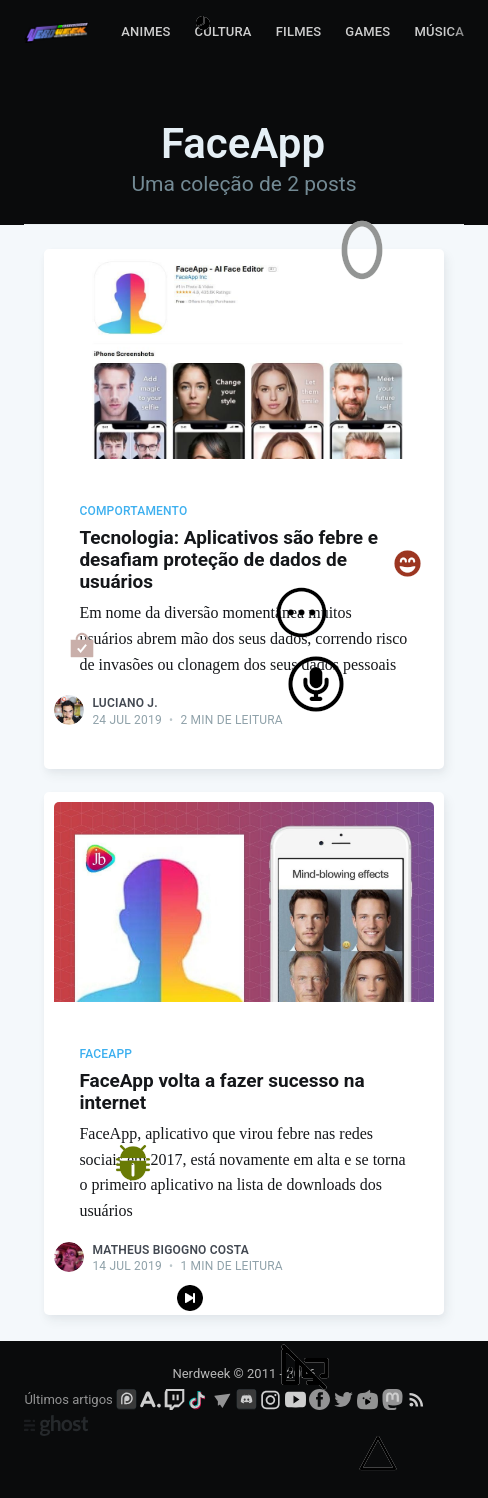 This screenshot has height=1498, width=488. What do you see at coordinates (316, 684) in the screenshot?
I see `tap to start voice input` at bounding box center [316, 684].